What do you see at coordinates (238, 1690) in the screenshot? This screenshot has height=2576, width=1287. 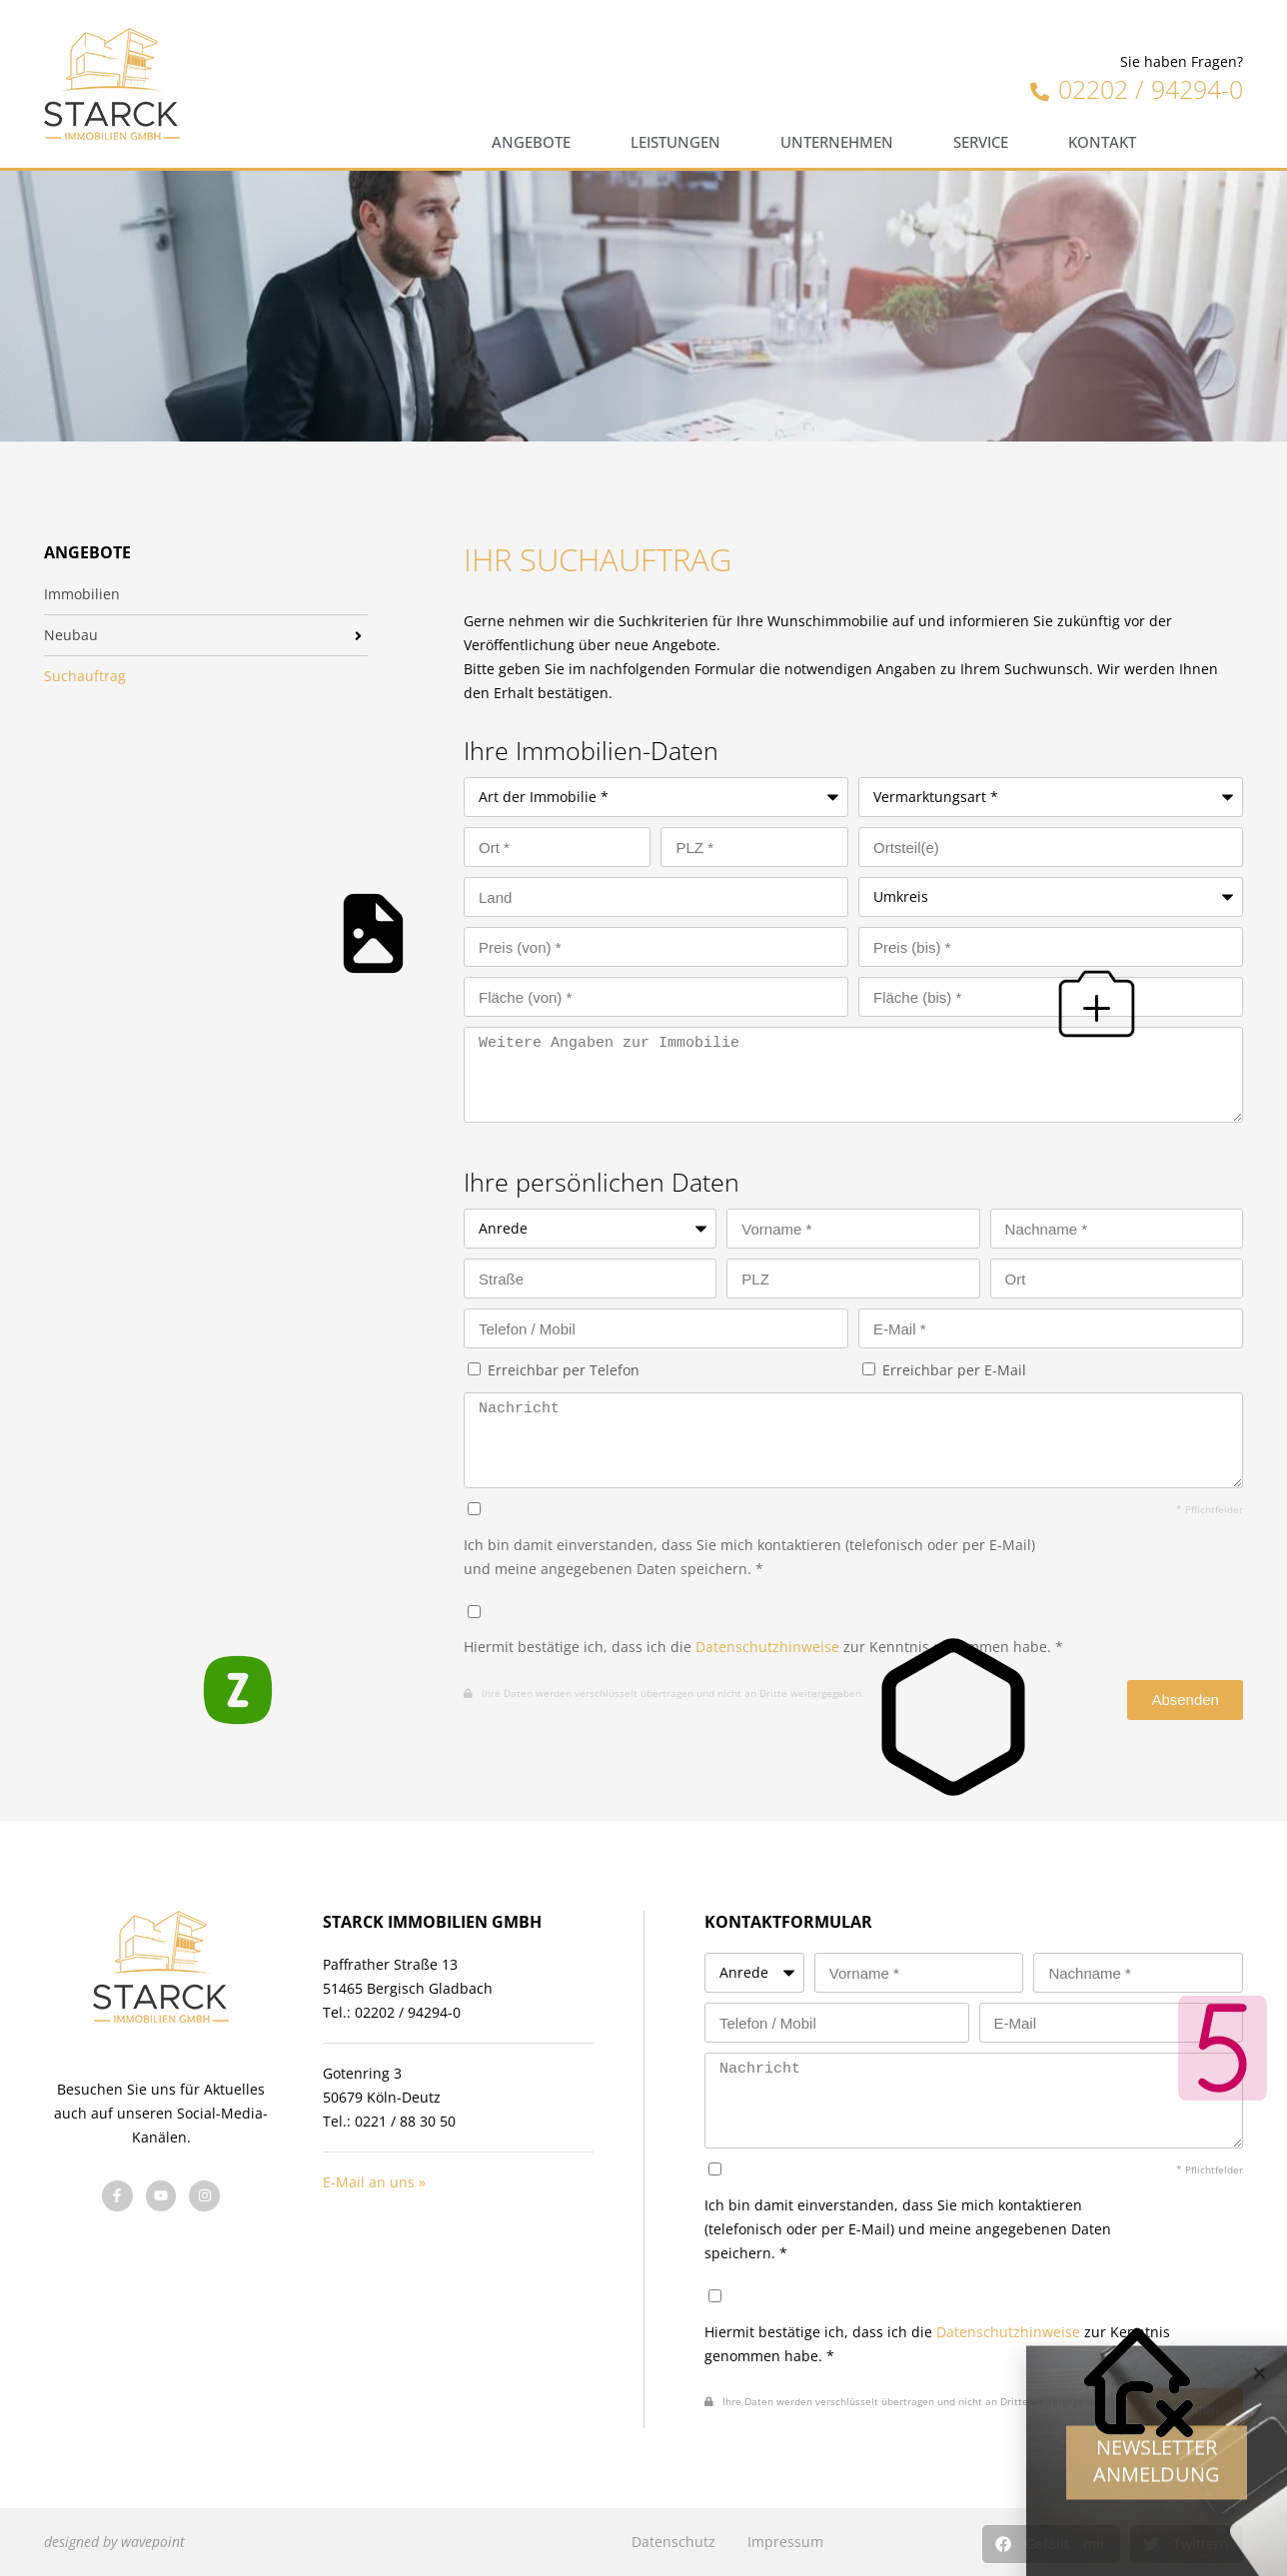 I see `app icon for a service or brand starting with "Z"` at bounding box center [238, 1690].